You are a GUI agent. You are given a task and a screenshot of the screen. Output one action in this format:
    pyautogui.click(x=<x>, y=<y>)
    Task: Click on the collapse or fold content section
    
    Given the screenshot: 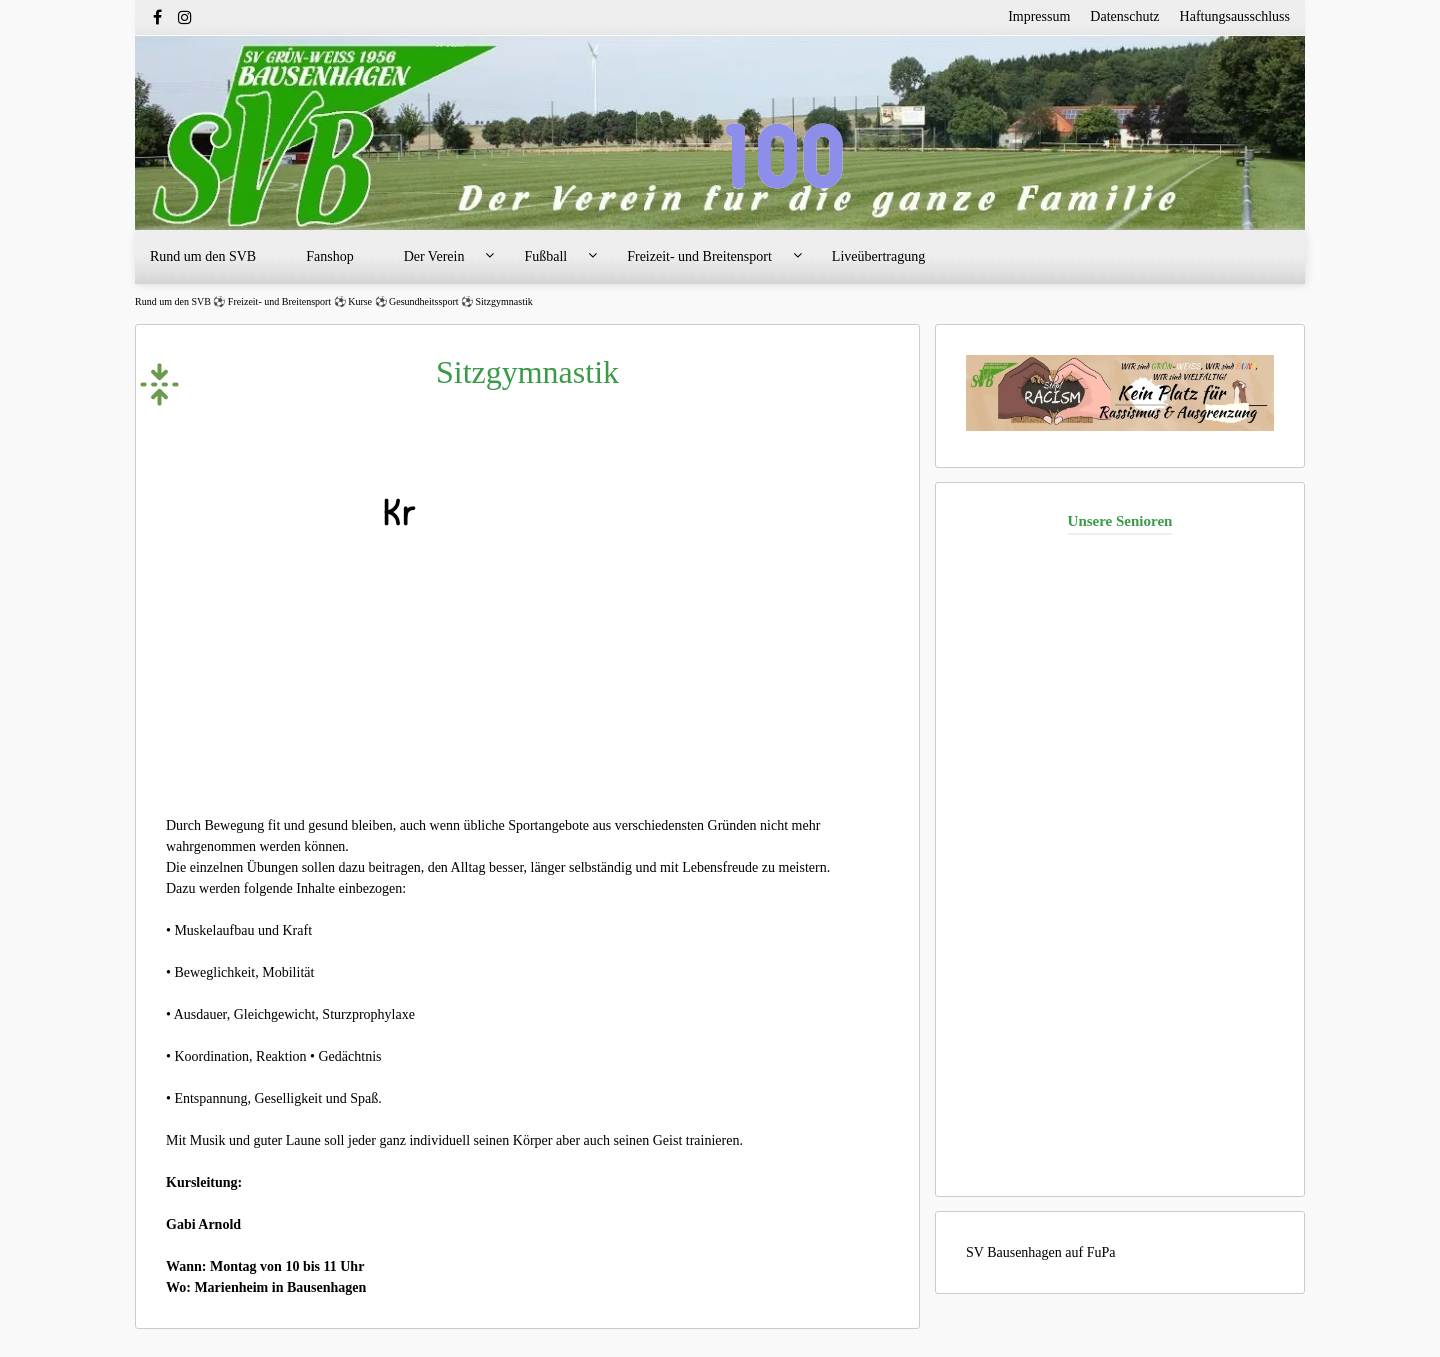 What is the action you would take?
    pyautogui.click(x=159, y=384)
    